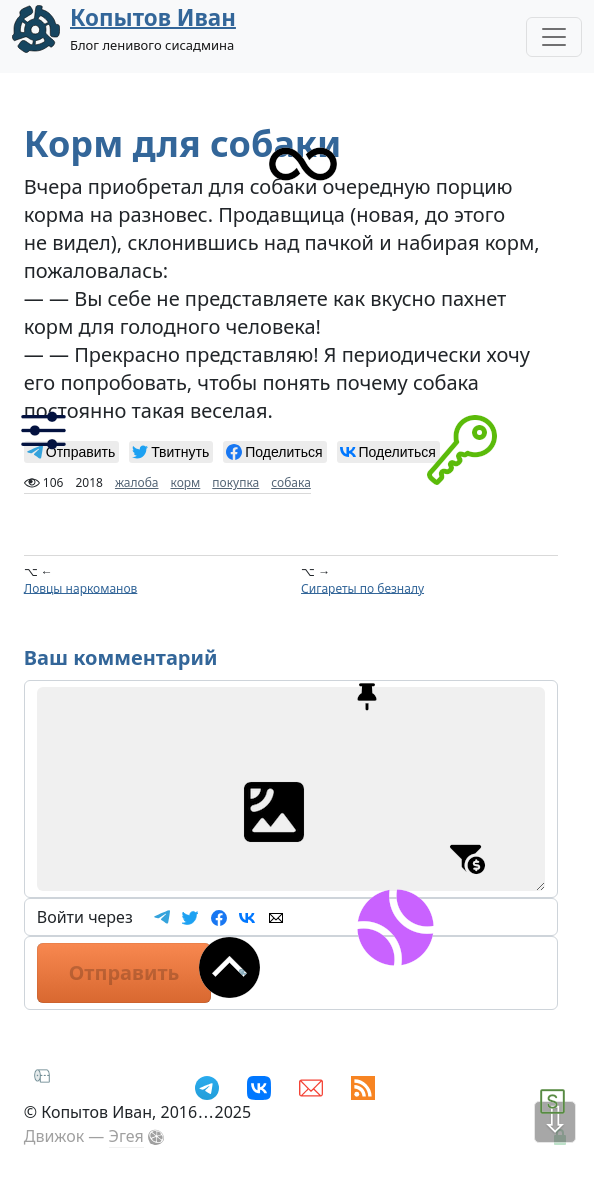 The width and height of the screenshot is (594, 1188). I want to click on access security or password settings, so click(462, 450).